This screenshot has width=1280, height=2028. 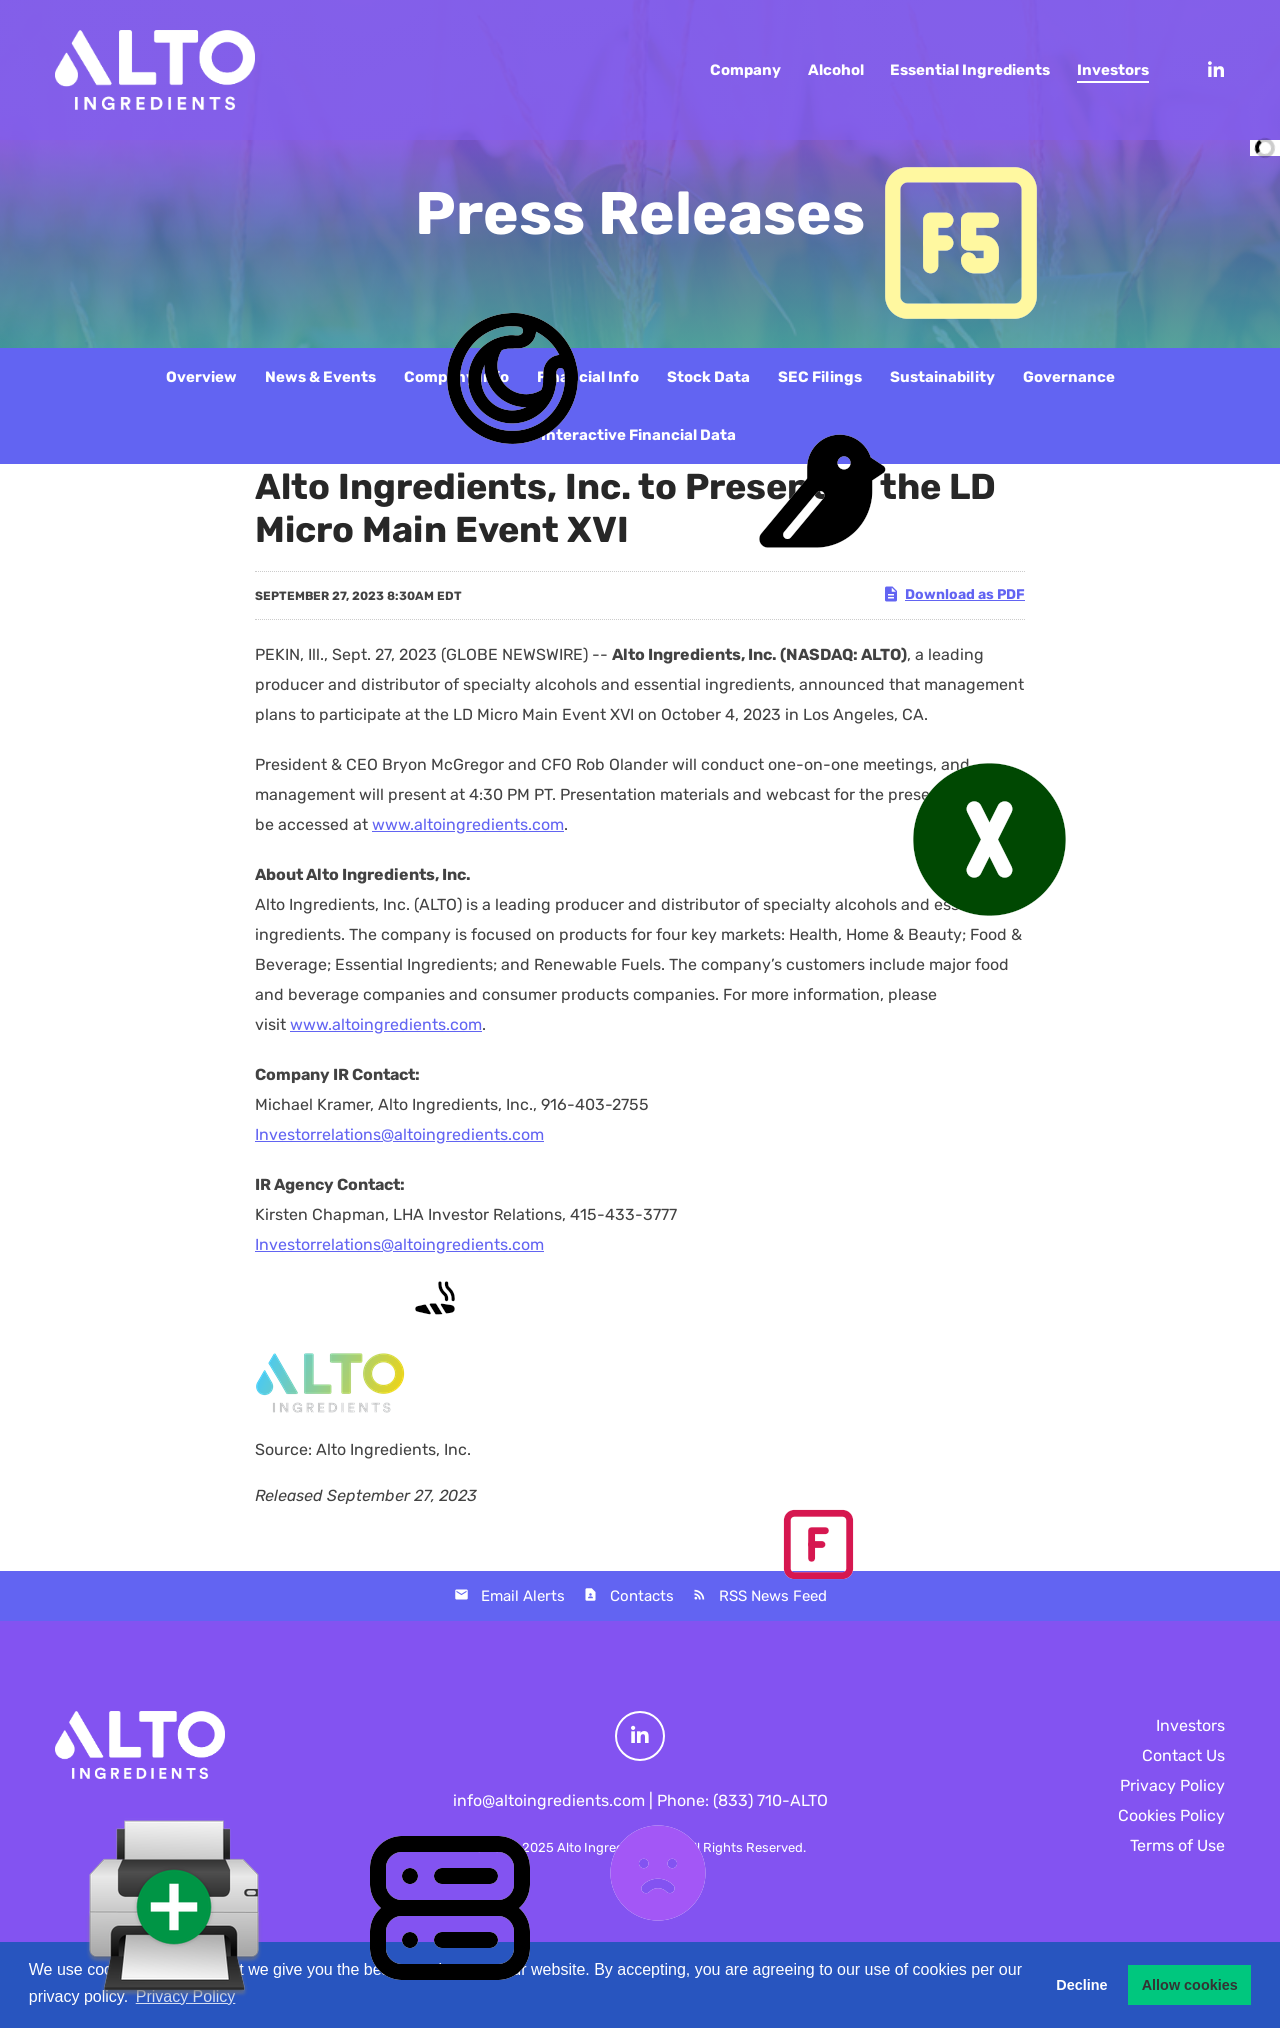 I want to click on indicates cannabis or smoking-related content, so click(x=435, y=1299).